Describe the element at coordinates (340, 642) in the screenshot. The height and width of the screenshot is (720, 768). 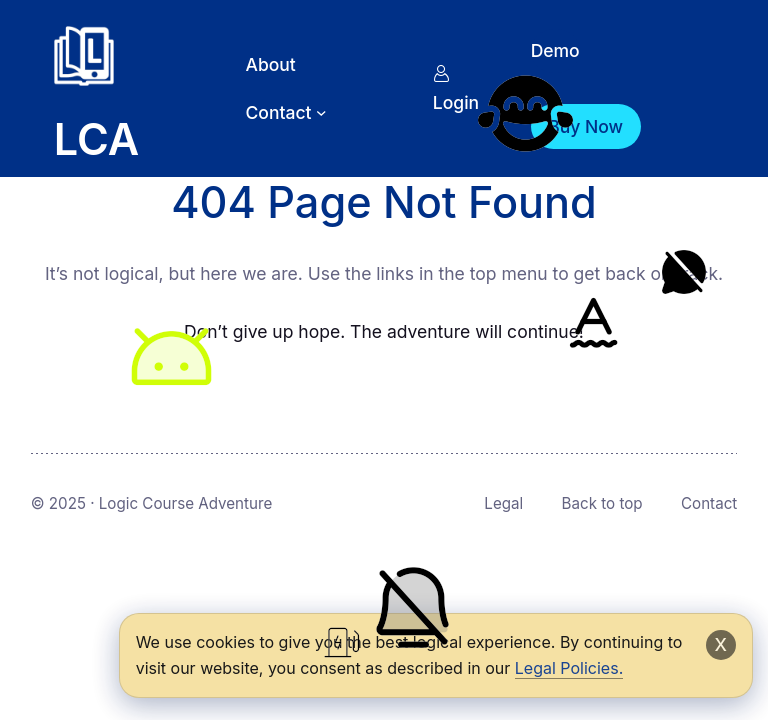
I see `find nearby EV charging stations` at that location.